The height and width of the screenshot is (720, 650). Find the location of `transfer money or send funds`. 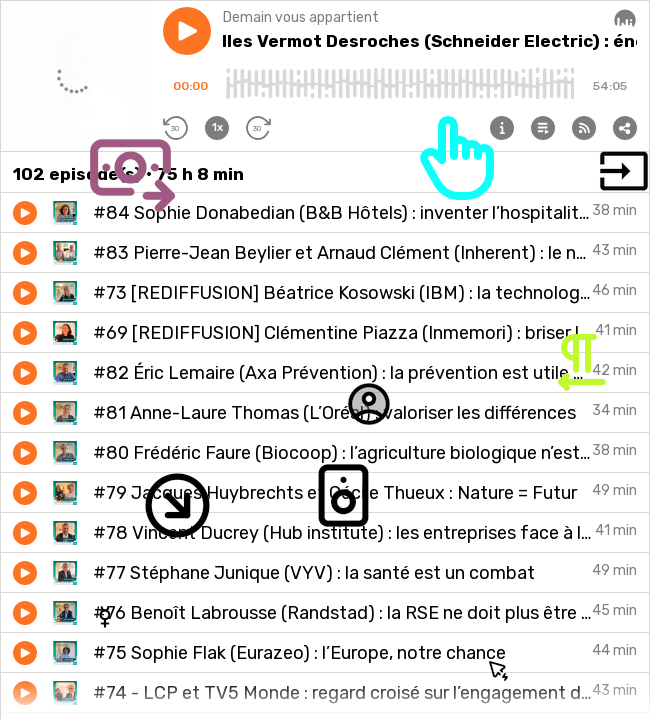

transfer money or send funds is located at coordinates (130, 167).